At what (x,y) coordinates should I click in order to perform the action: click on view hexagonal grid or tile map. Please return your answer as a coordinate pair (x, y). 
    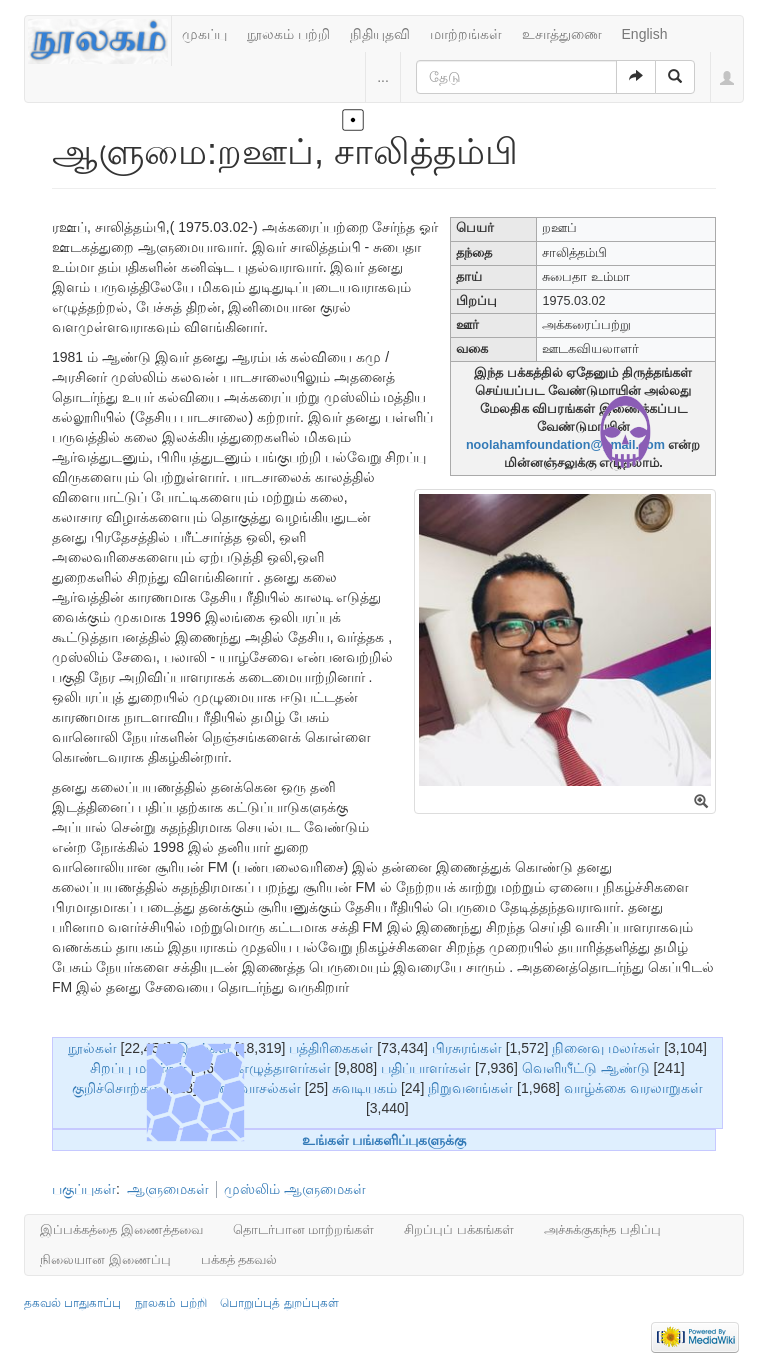
    Looking at the image, I should click on (195, 1092).